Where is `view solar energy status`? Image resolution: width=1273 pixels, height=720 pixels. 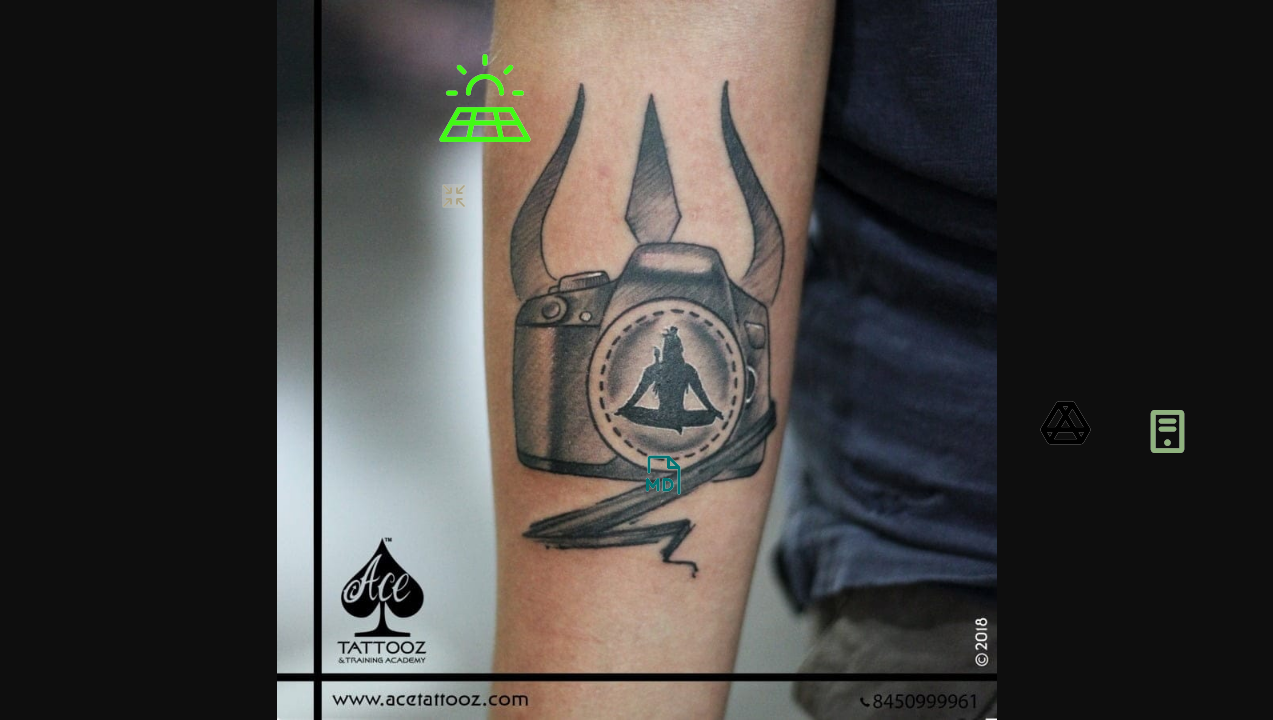 view solar energy status is located at coordinates (485, 103).